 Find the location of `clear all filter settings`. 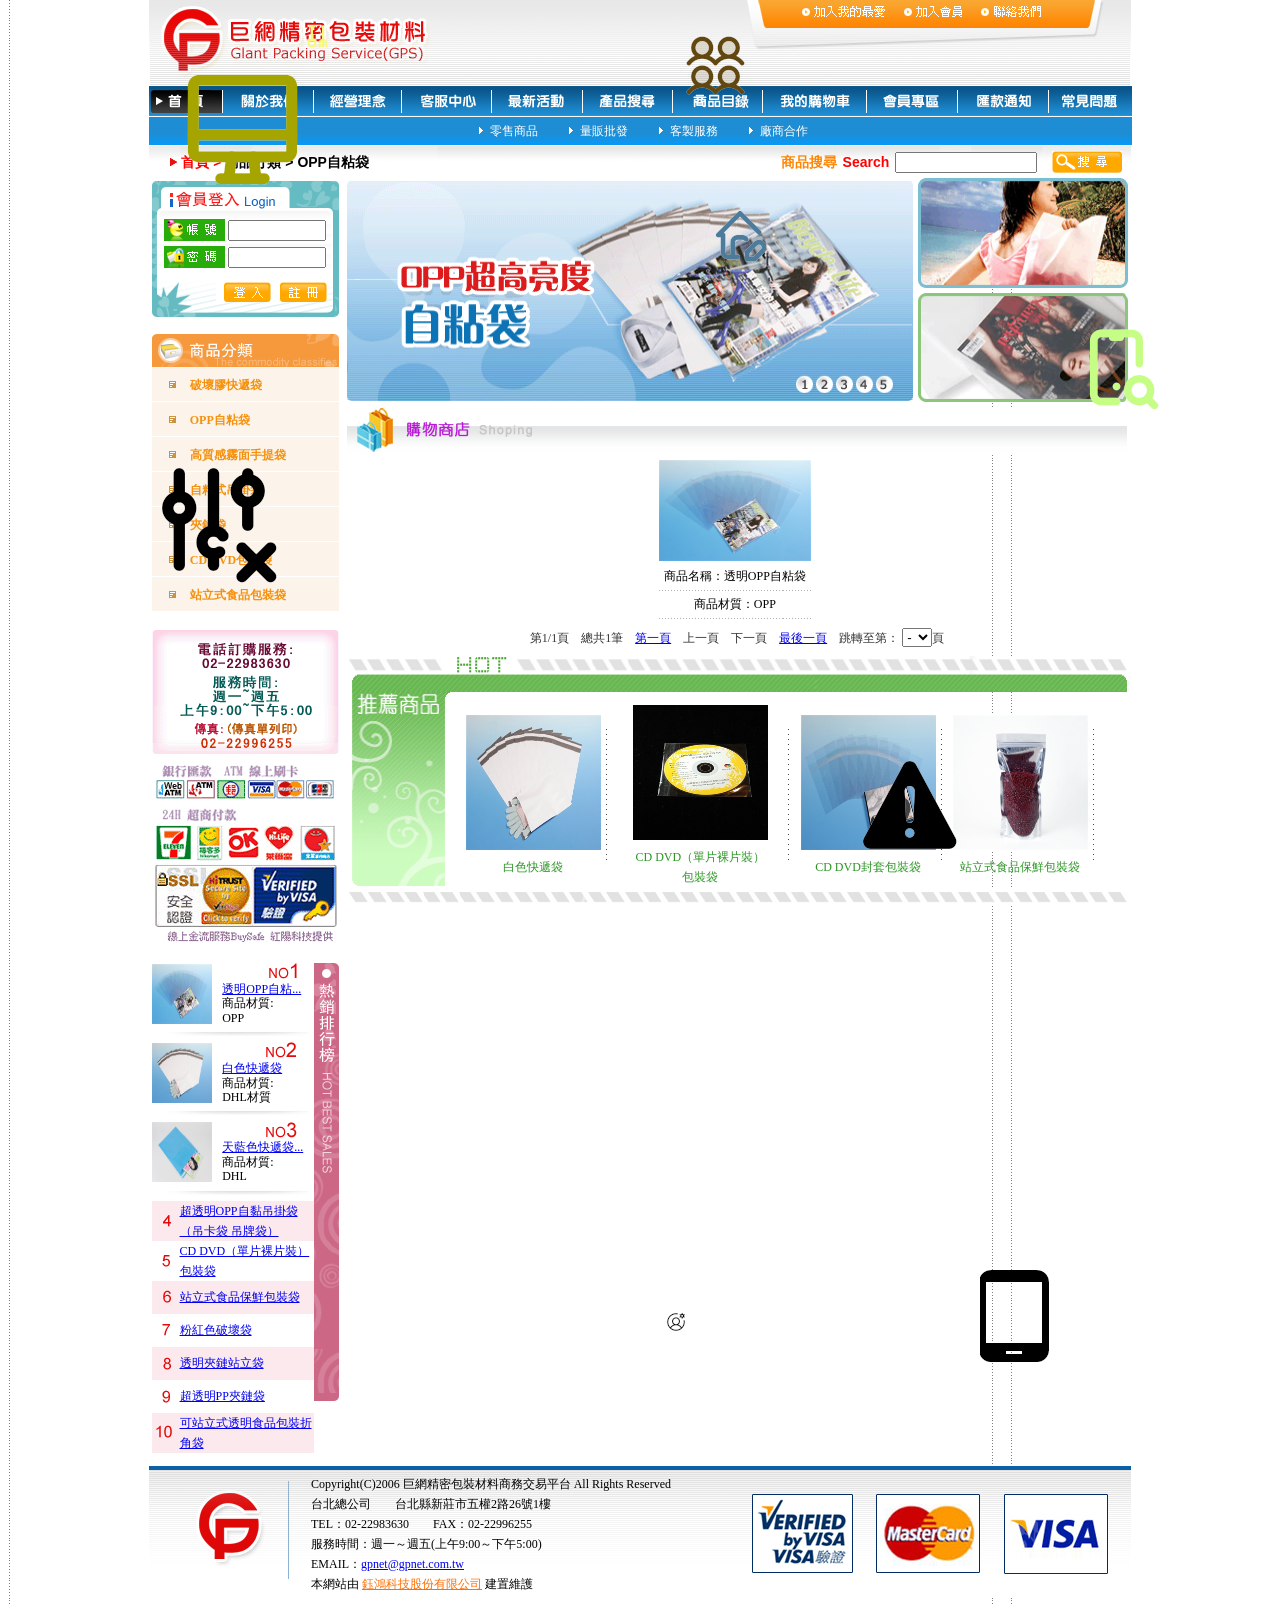

clear all filter settings is located at coordinates (213, 519).